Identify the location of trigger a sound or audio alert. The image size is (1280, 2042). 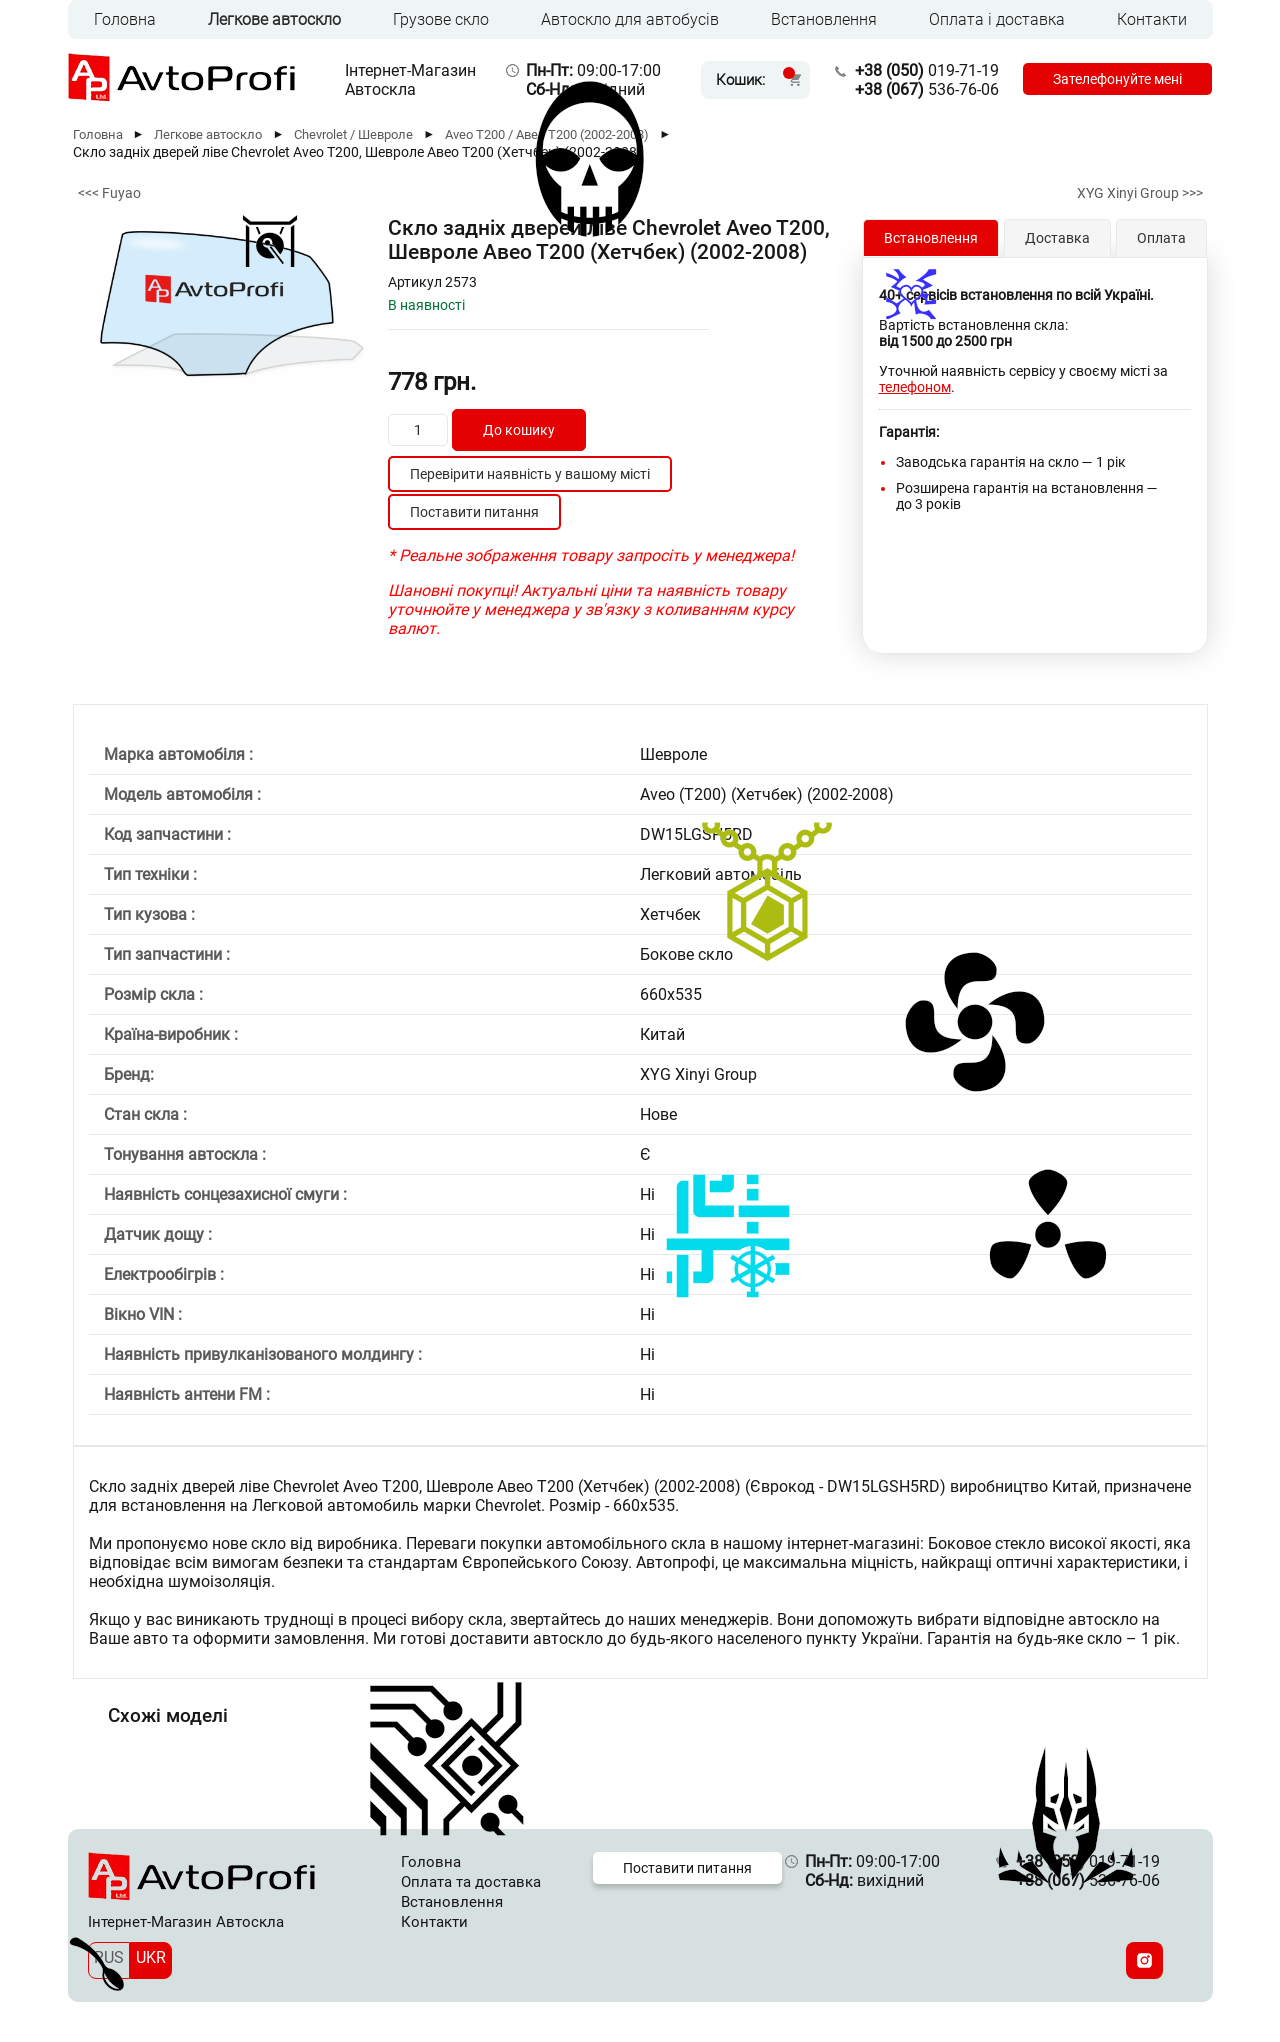
(270, 241).